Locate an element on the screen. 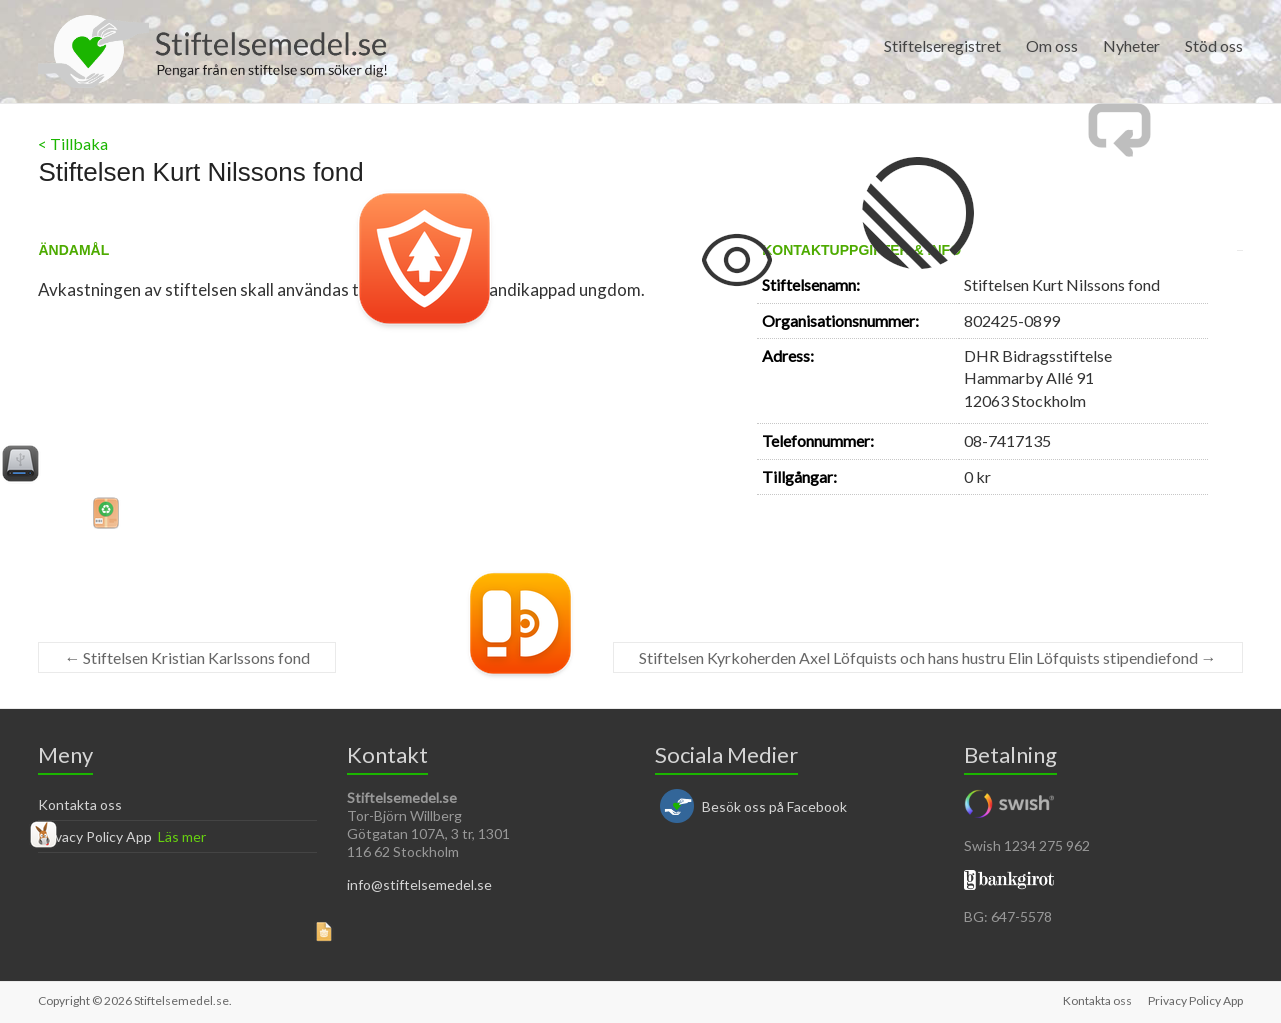 The width and height of the screenshot is (1281, 1023). godot engine resource file is located at coordinates (324, 932).